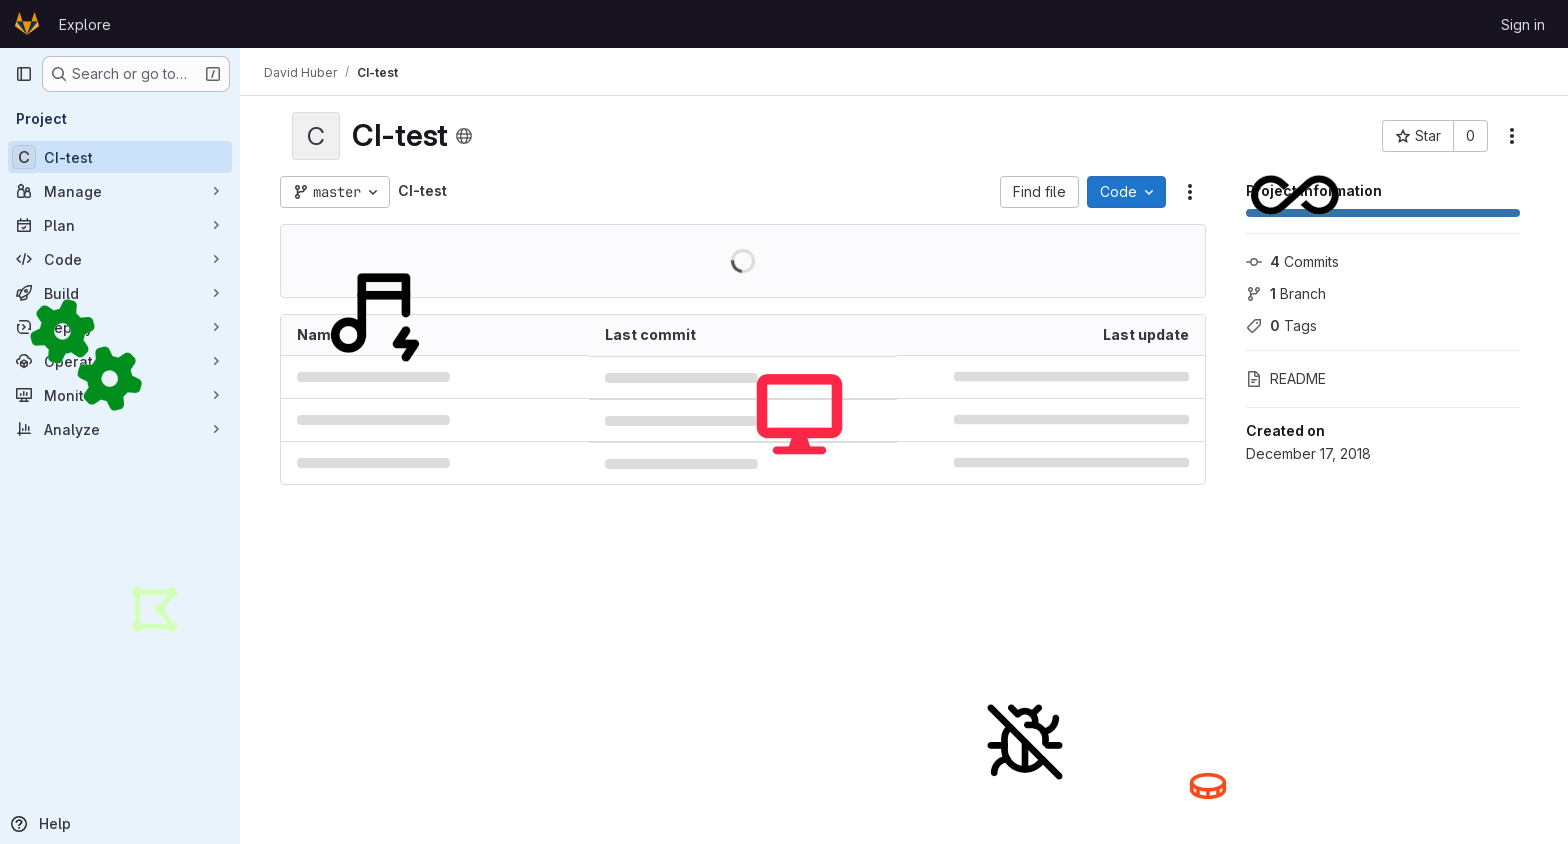  What do you see at coordinates (1295, 195) in the screenshot?
I see `indicates all-inclusive or unlimited features` at bounding box center [1295, 195].